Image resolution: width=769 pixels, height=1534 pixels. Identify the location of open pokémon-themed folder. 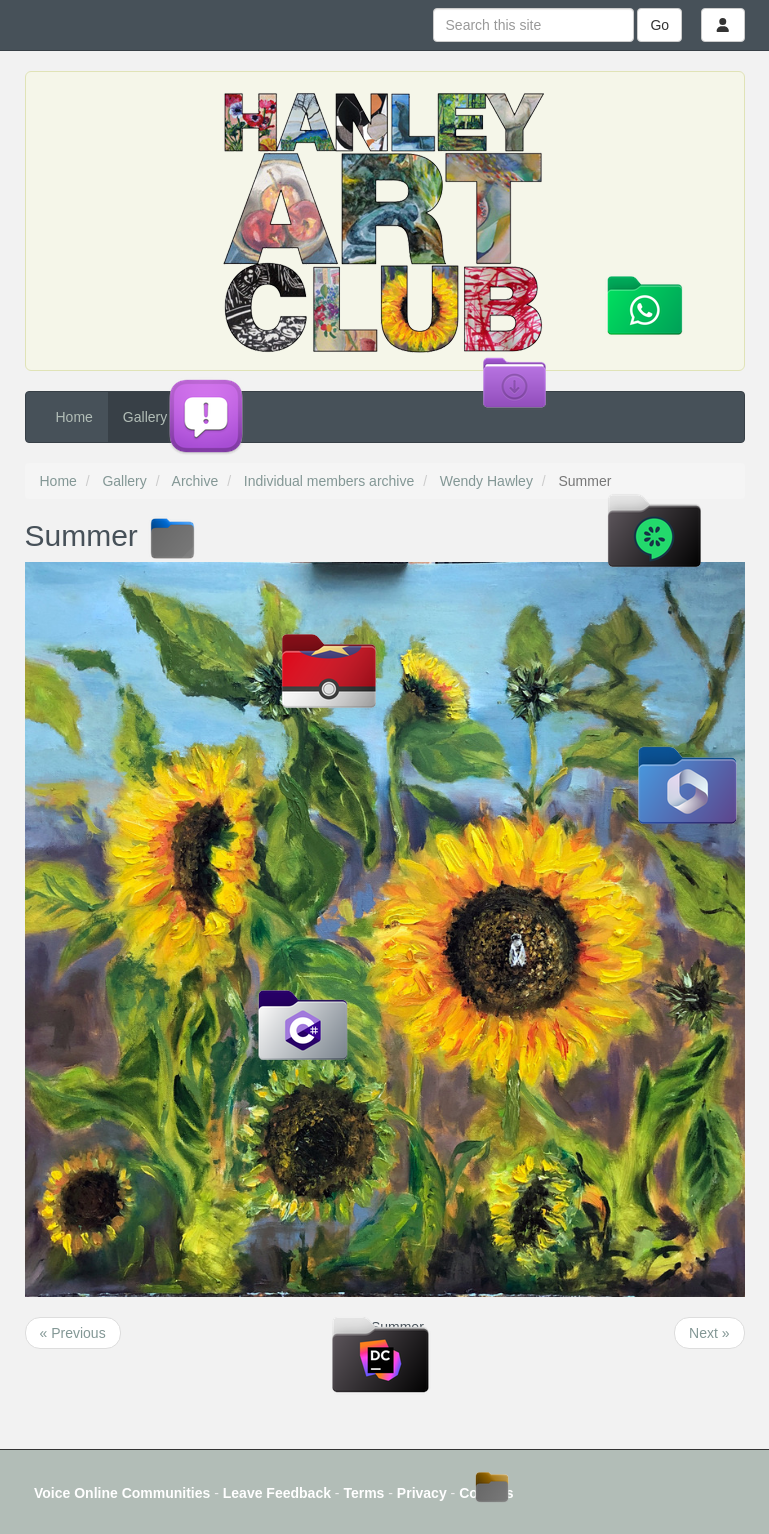
(328, 673).